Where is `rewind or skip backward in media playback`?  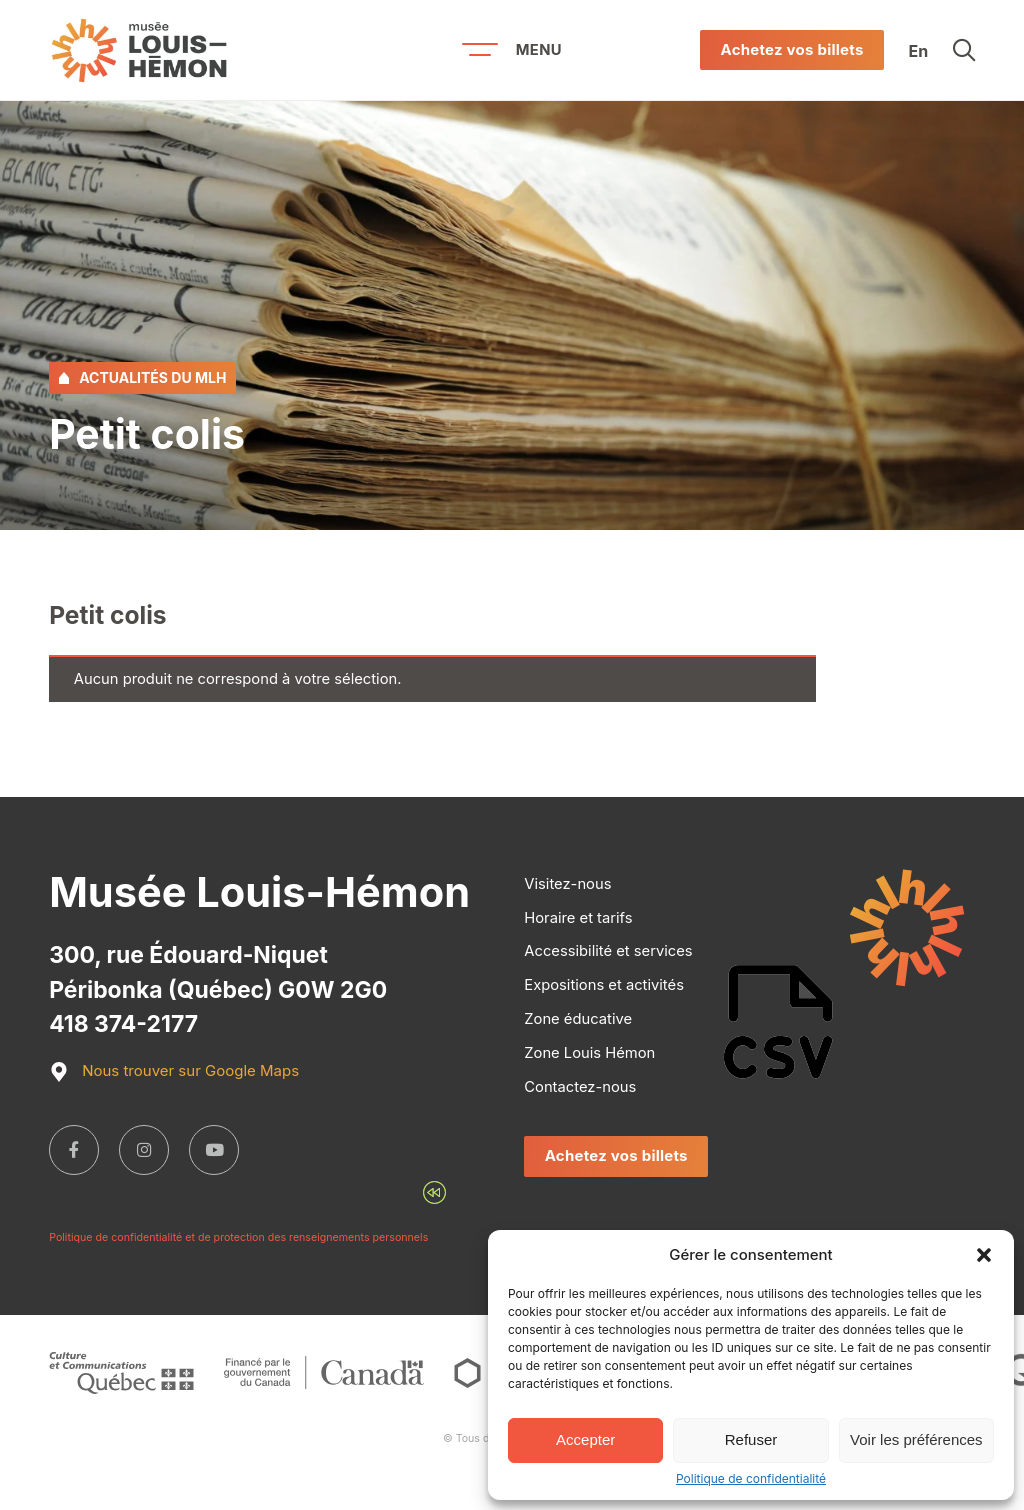 rewind or skip backward in media playback is located at coordinates (434, 1192).